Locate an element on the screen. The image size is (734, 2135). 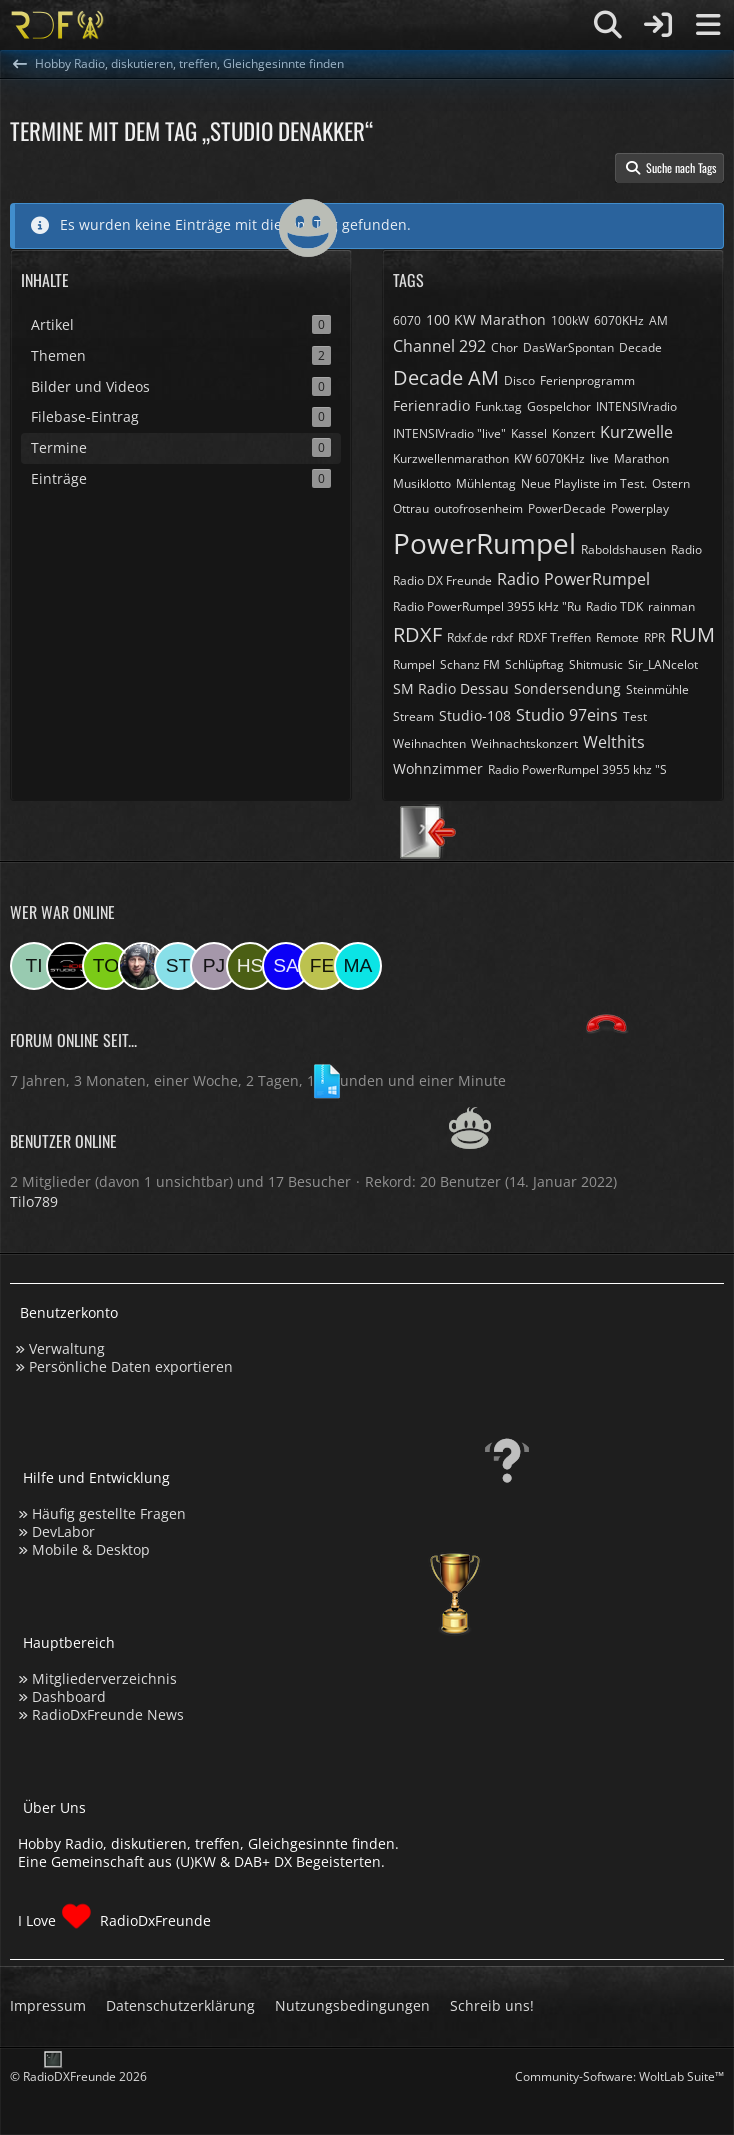
indicates no internet connection despite wifi signal is located at coordinates (507, 1452).